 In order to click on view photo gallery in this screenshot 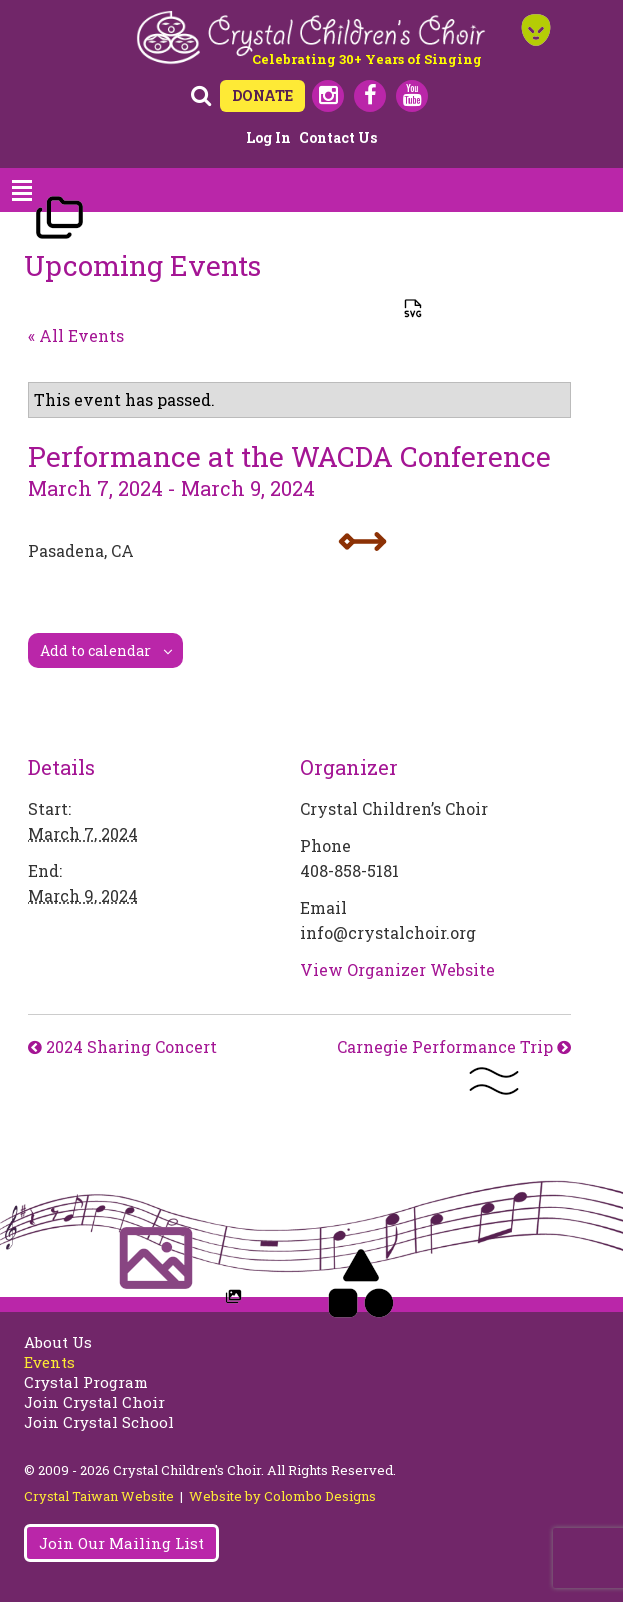, I will do `click(234, 1296)`.